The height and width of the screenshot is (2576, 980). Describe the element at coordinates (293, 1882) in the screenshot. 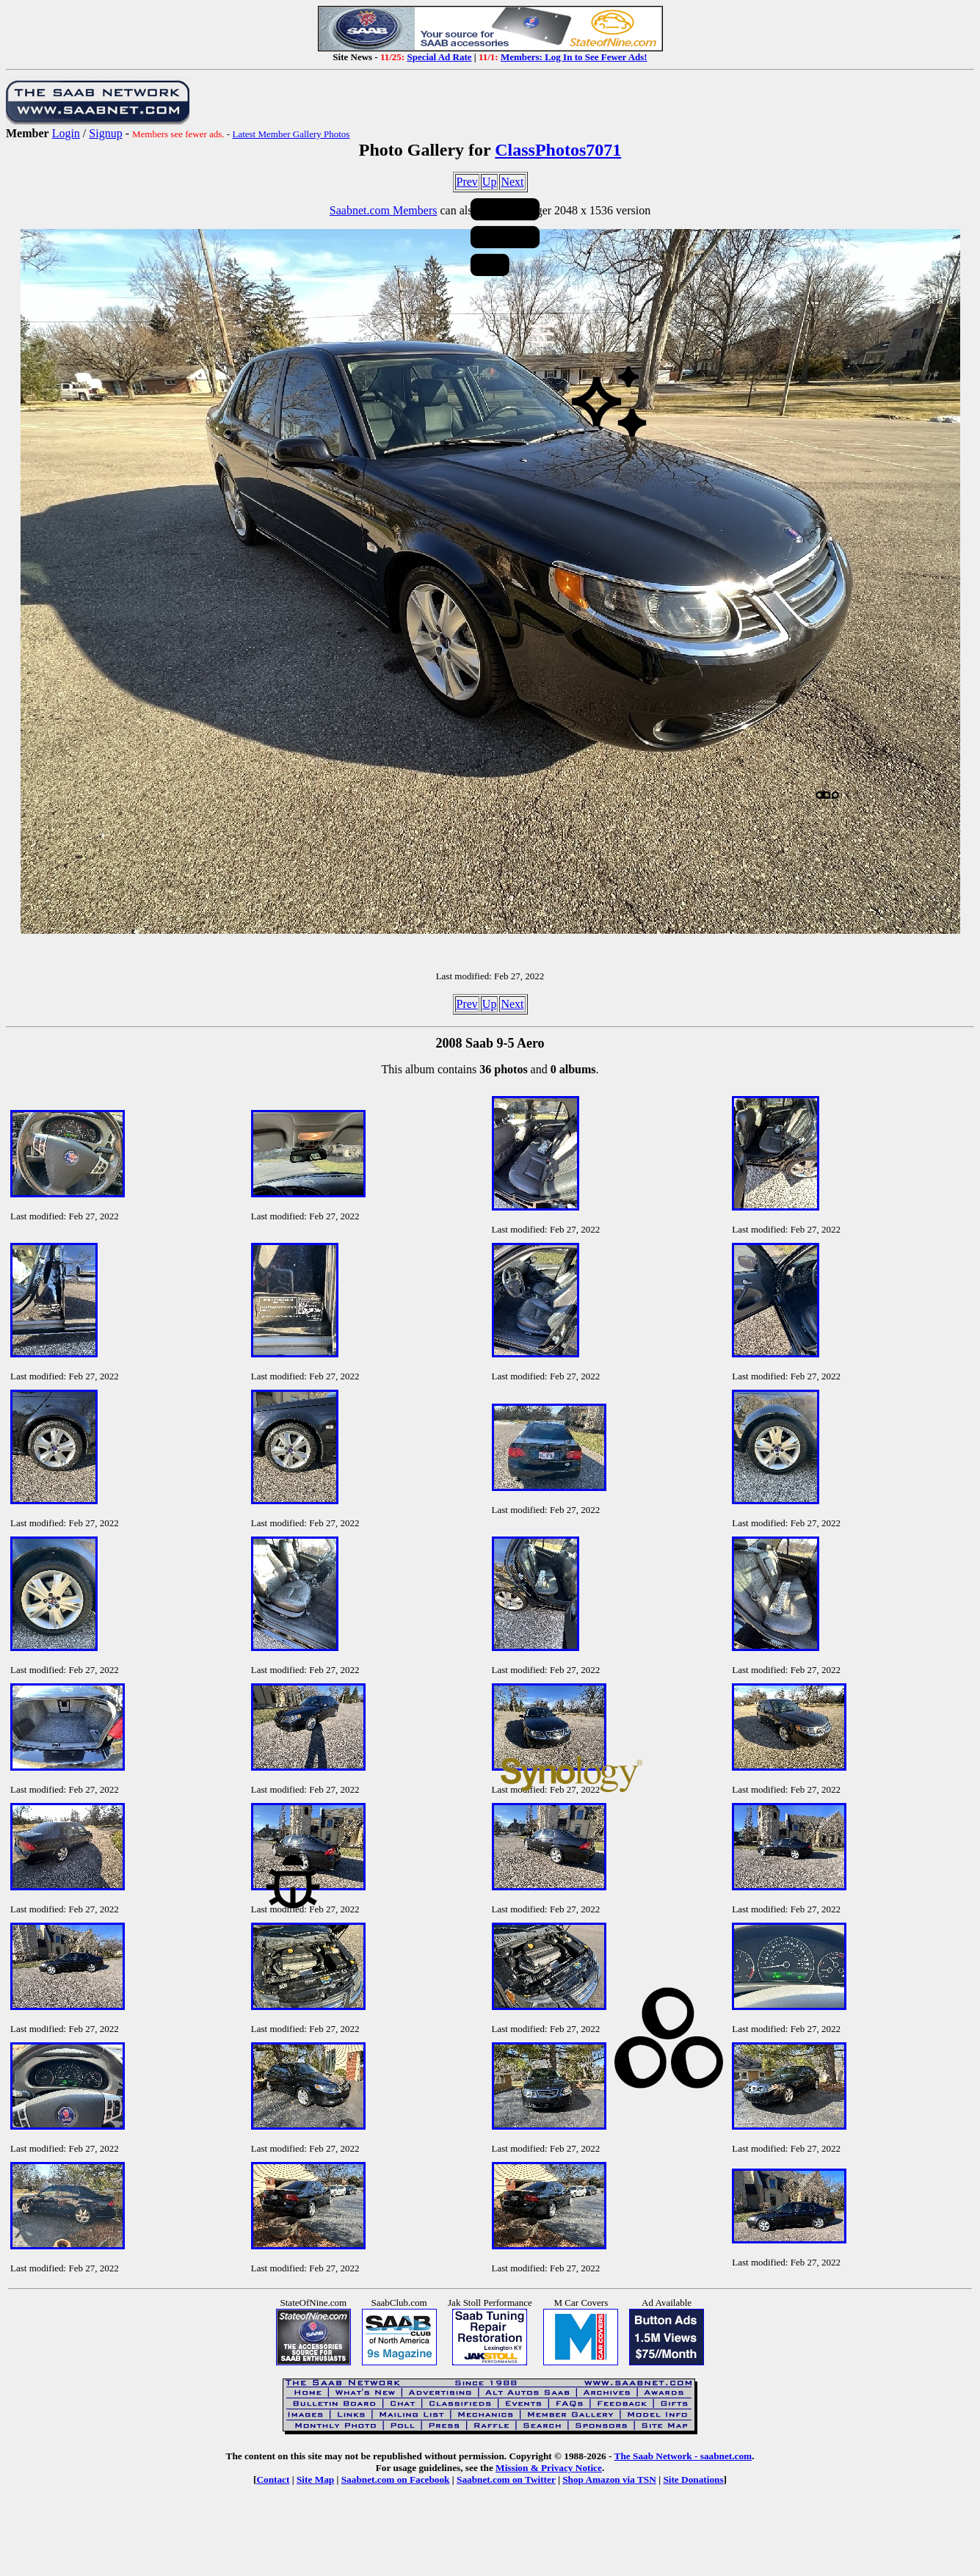

I see `report a bug or issue` at that location.